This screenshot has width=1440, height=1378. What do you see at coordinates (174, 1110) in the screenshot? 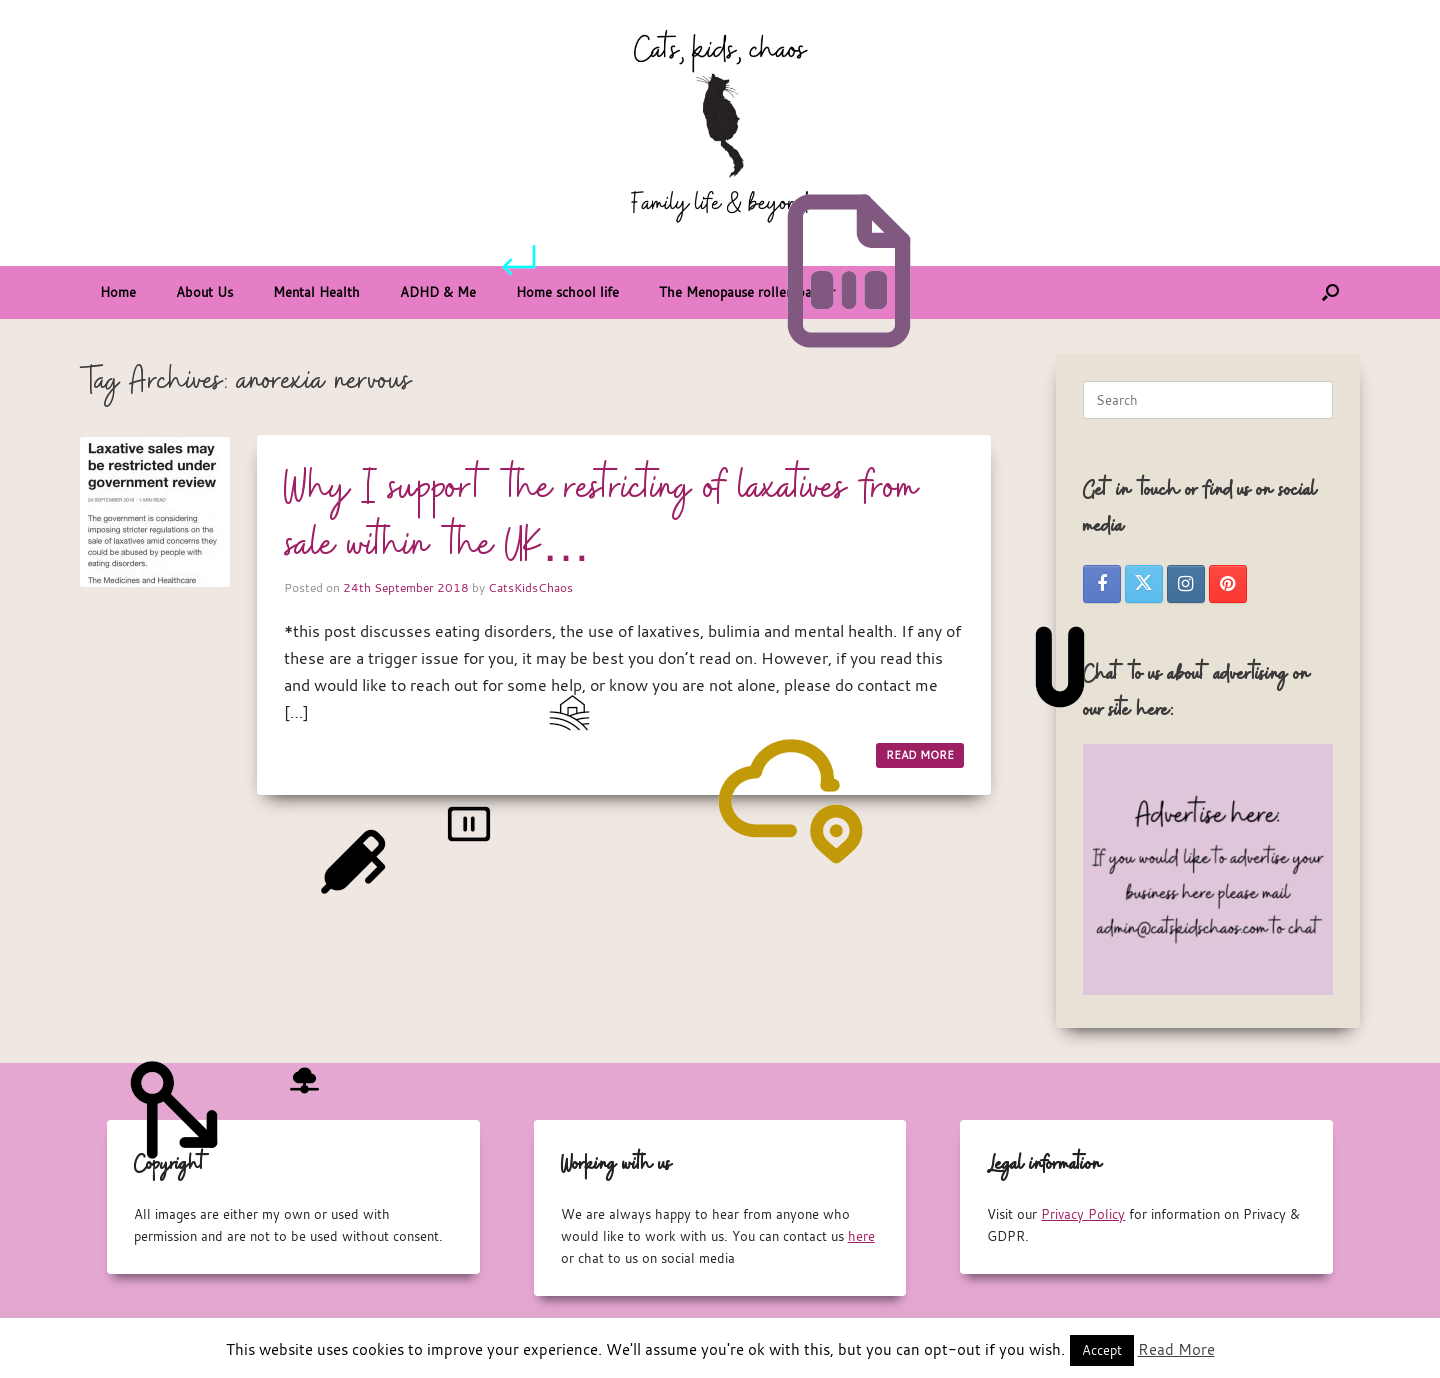
I see `take the first right exit at the roundabout` at bounding box center [174, 1110].